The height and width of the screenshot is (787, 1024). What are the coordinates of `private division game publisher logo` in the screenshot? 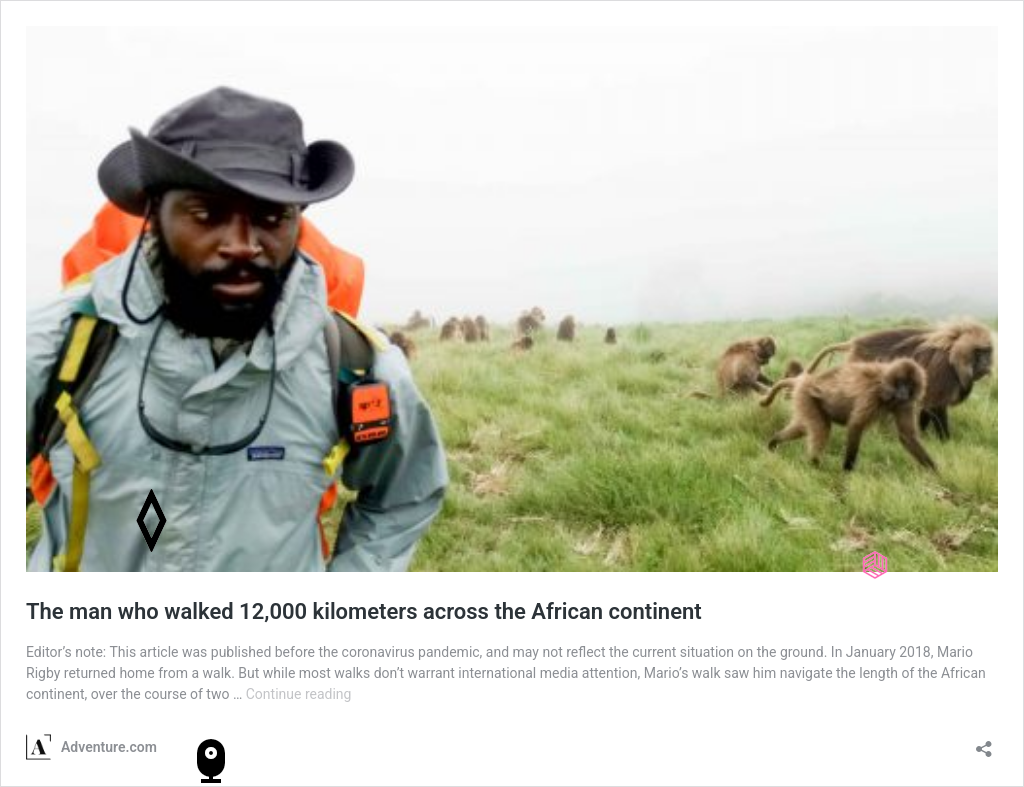 It's located at (151, 520).